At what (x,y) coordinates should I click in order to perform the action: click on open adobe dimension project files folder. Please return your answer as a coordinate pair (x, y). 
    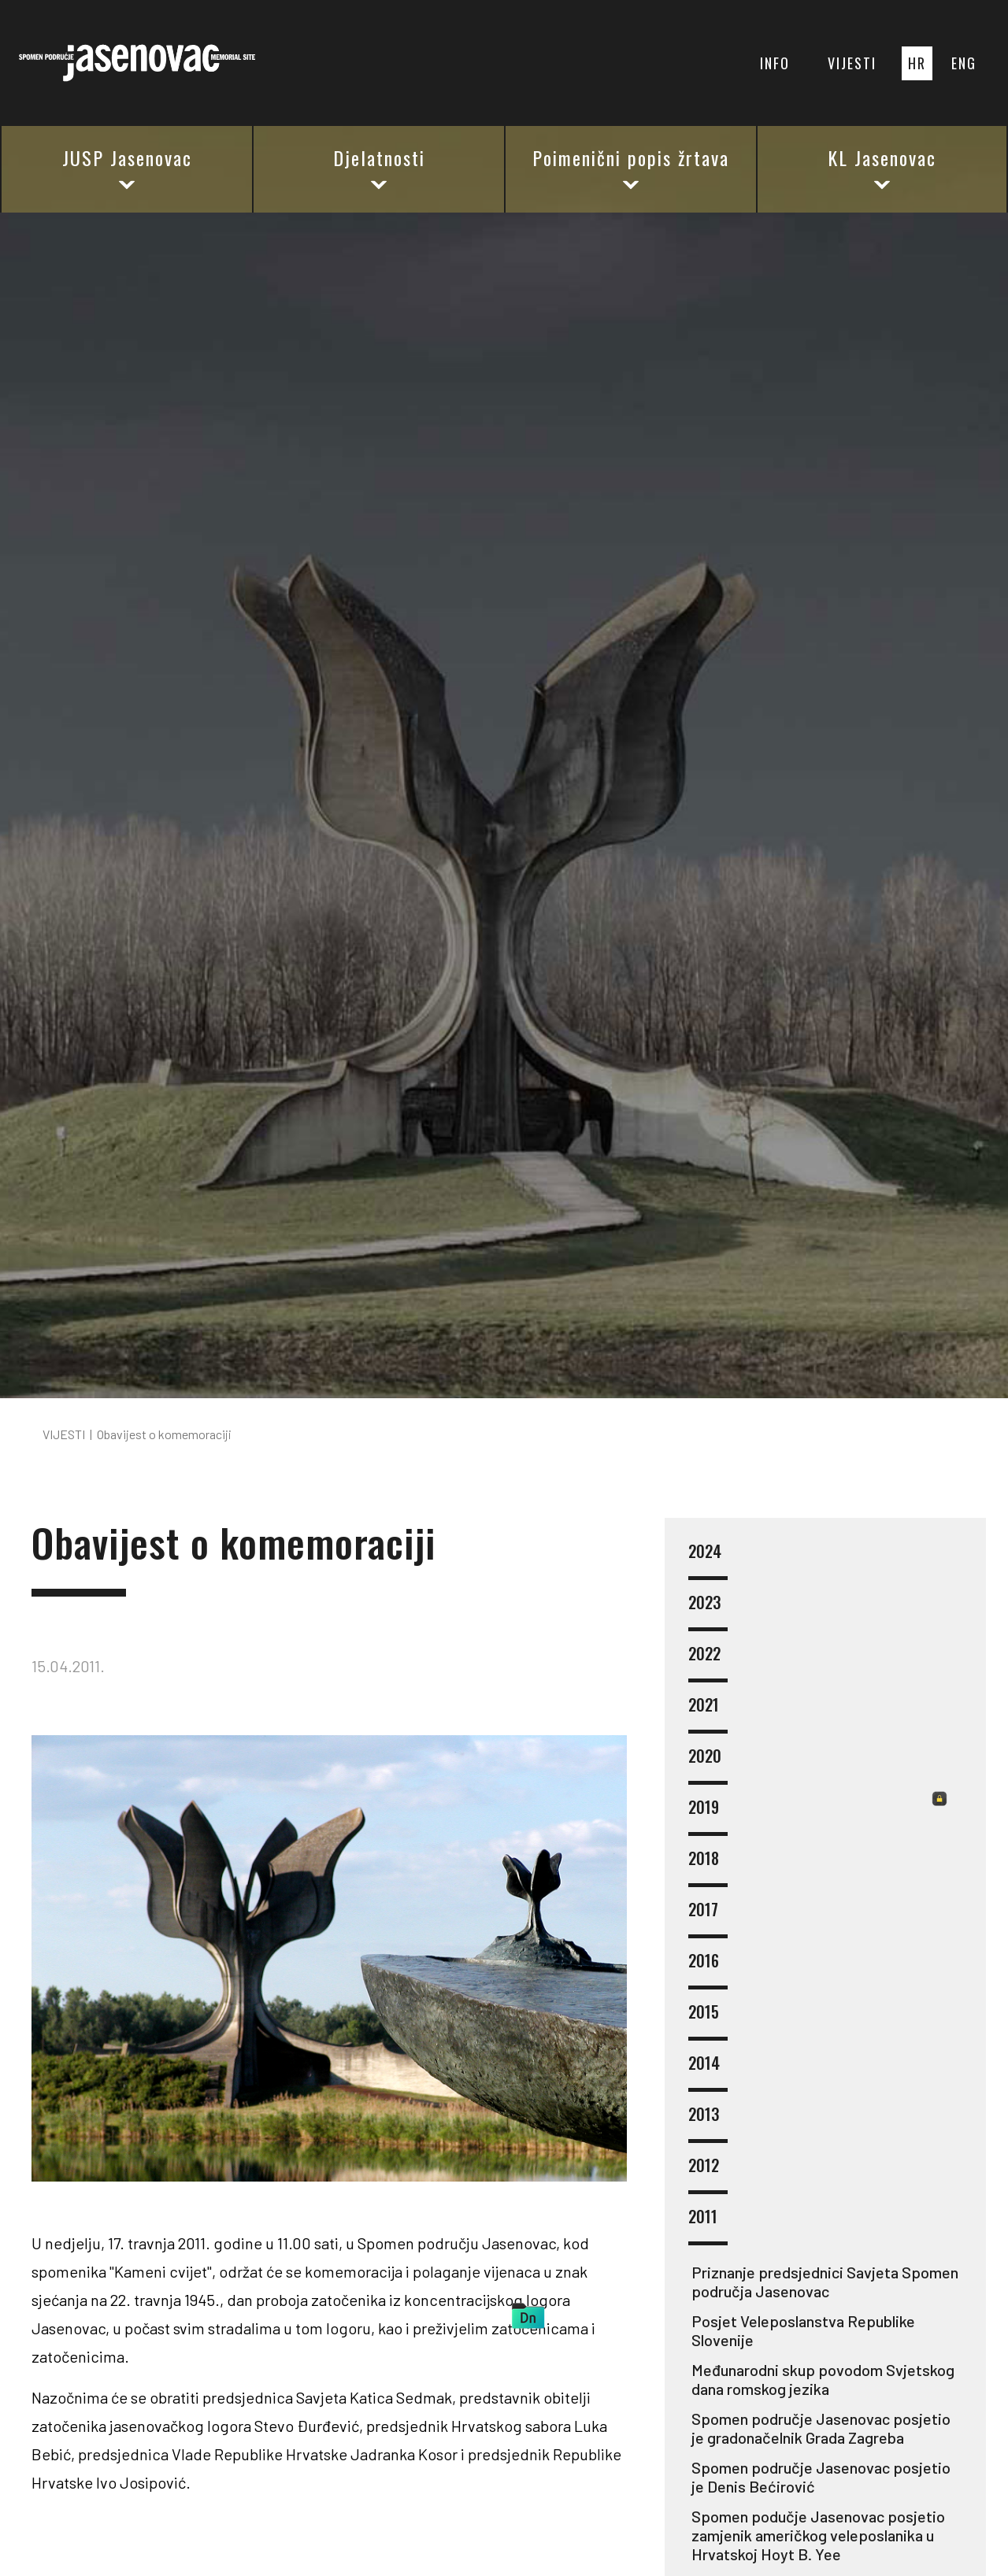
    Looking at the image, I should click on (528, 2316).